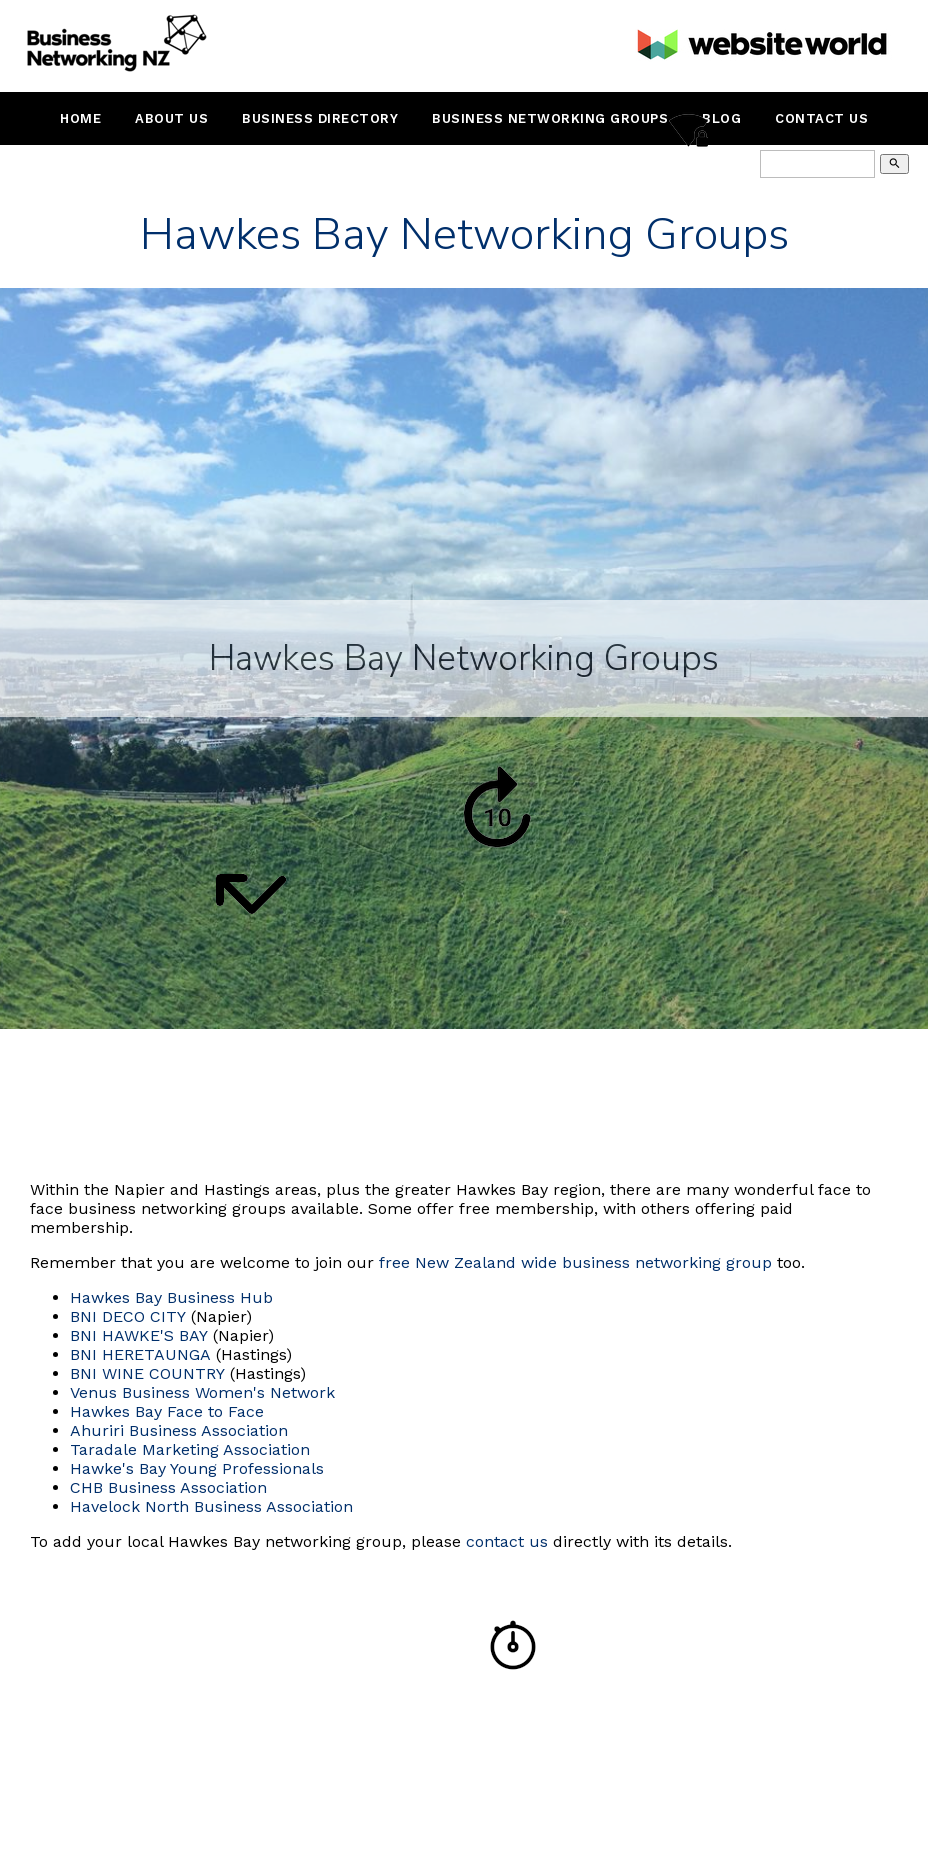  What do you see at coordinates (252, 894) in the screenshot?
I see `indicates a missed incoming call` at bounding box center [252, 894].